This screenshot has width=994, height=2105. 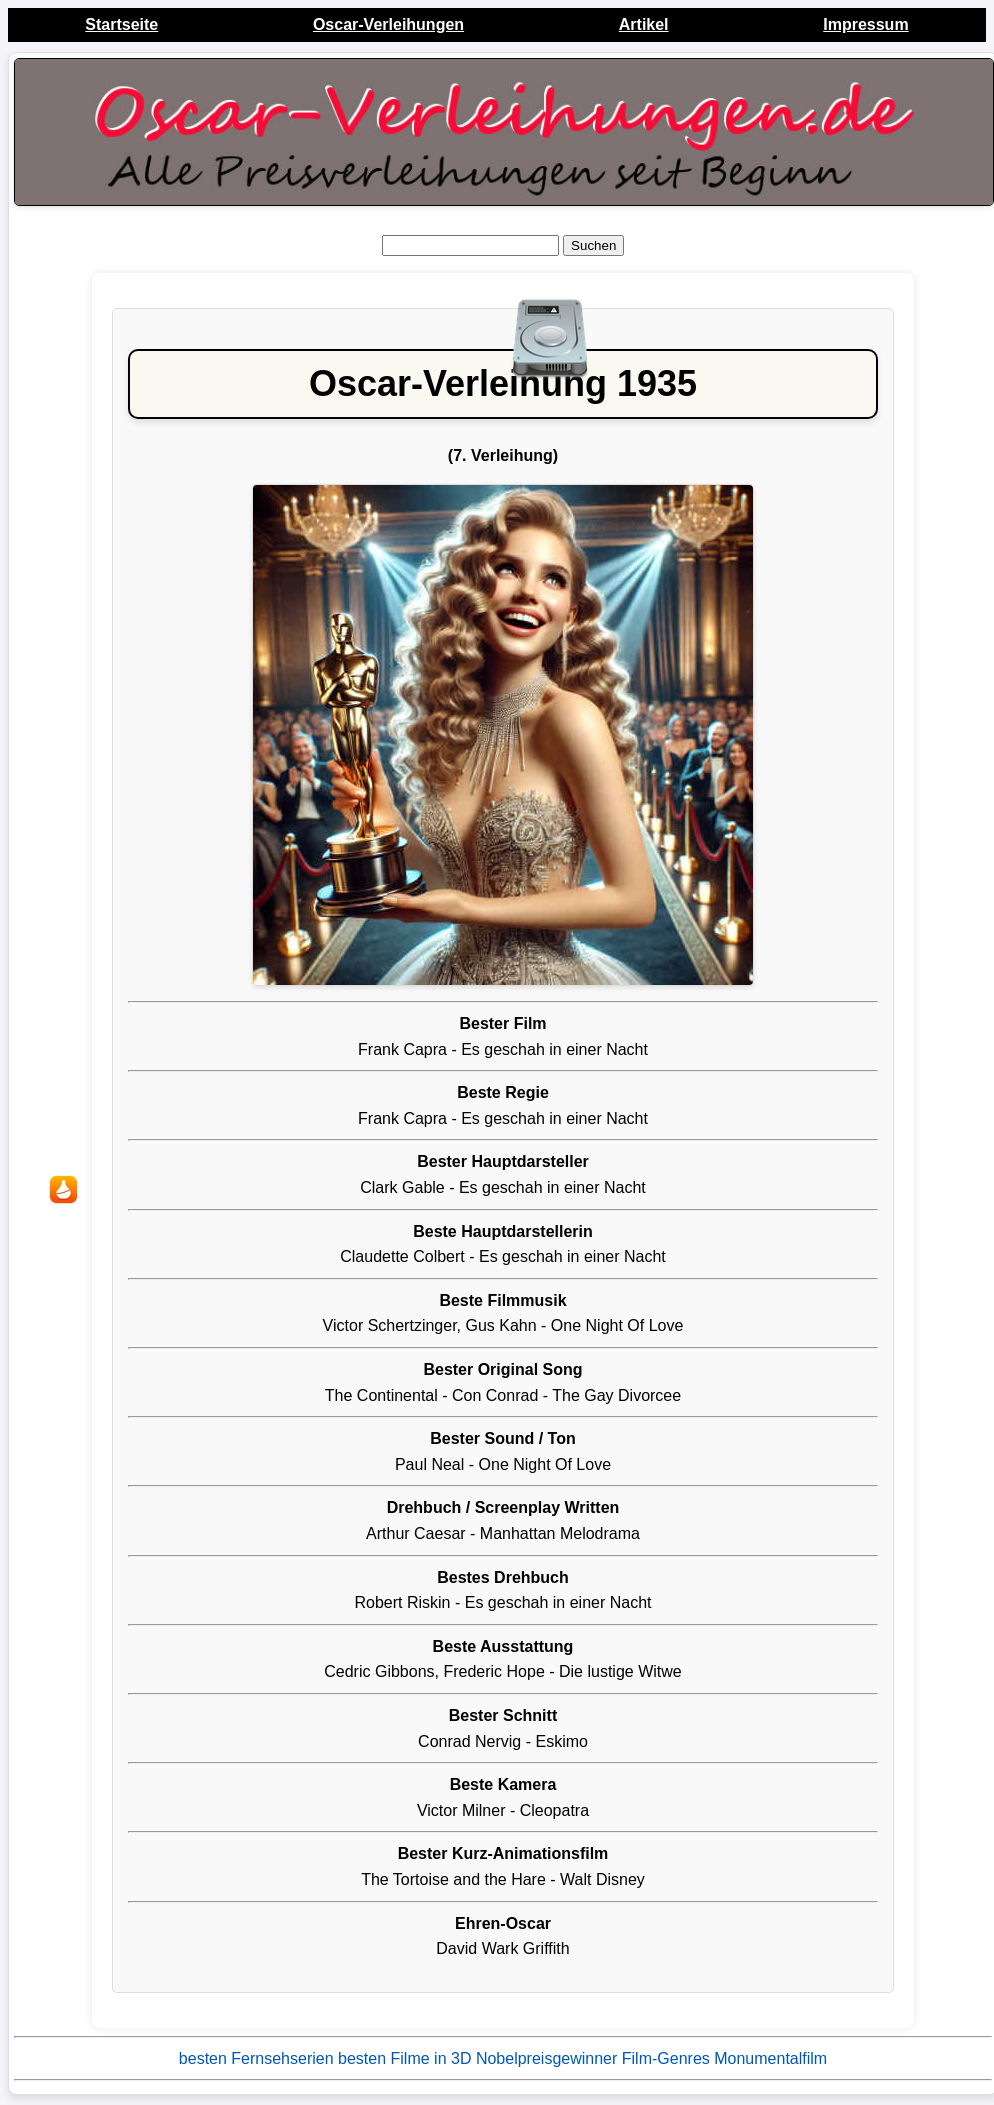 I want to click on access local hard drive storage, so click(x=550, y=338).